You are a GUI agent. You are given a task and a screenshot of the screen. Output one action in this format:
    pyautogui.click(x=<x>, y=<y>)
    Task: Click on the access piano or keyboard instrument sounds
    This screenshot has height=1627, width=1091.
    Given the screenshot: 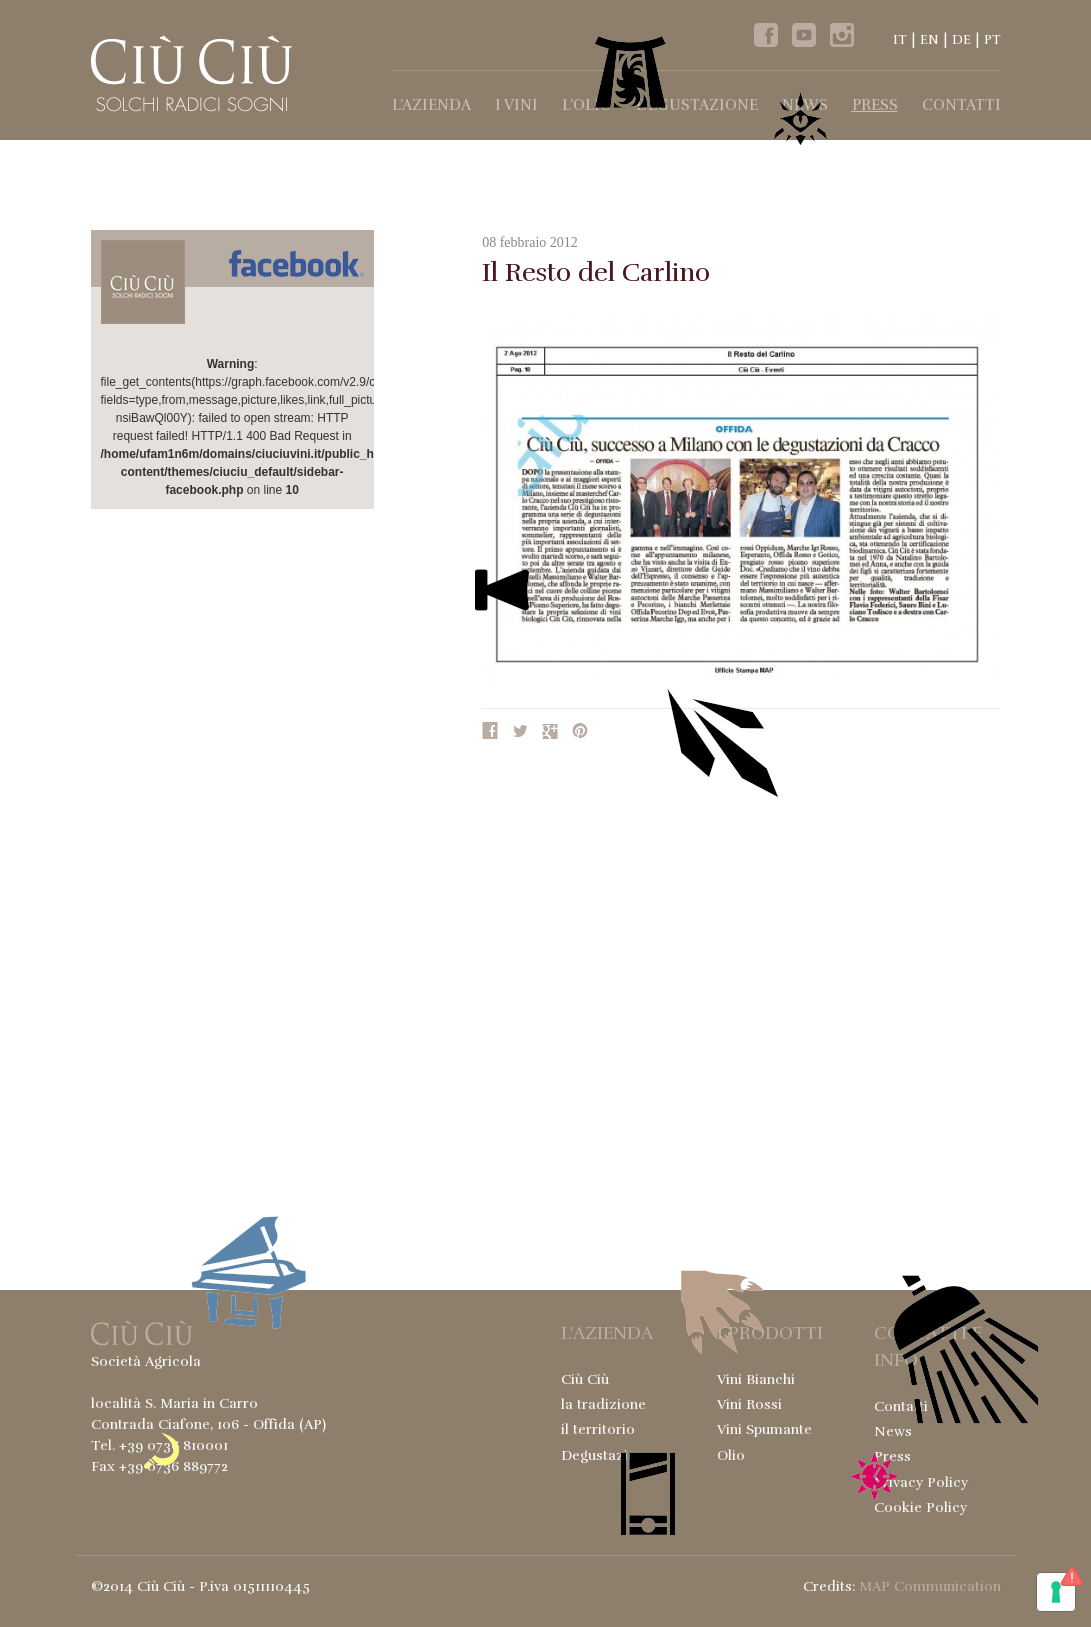 What is the action you would take?
    pyautogui.click(x=249, y=1272)
    